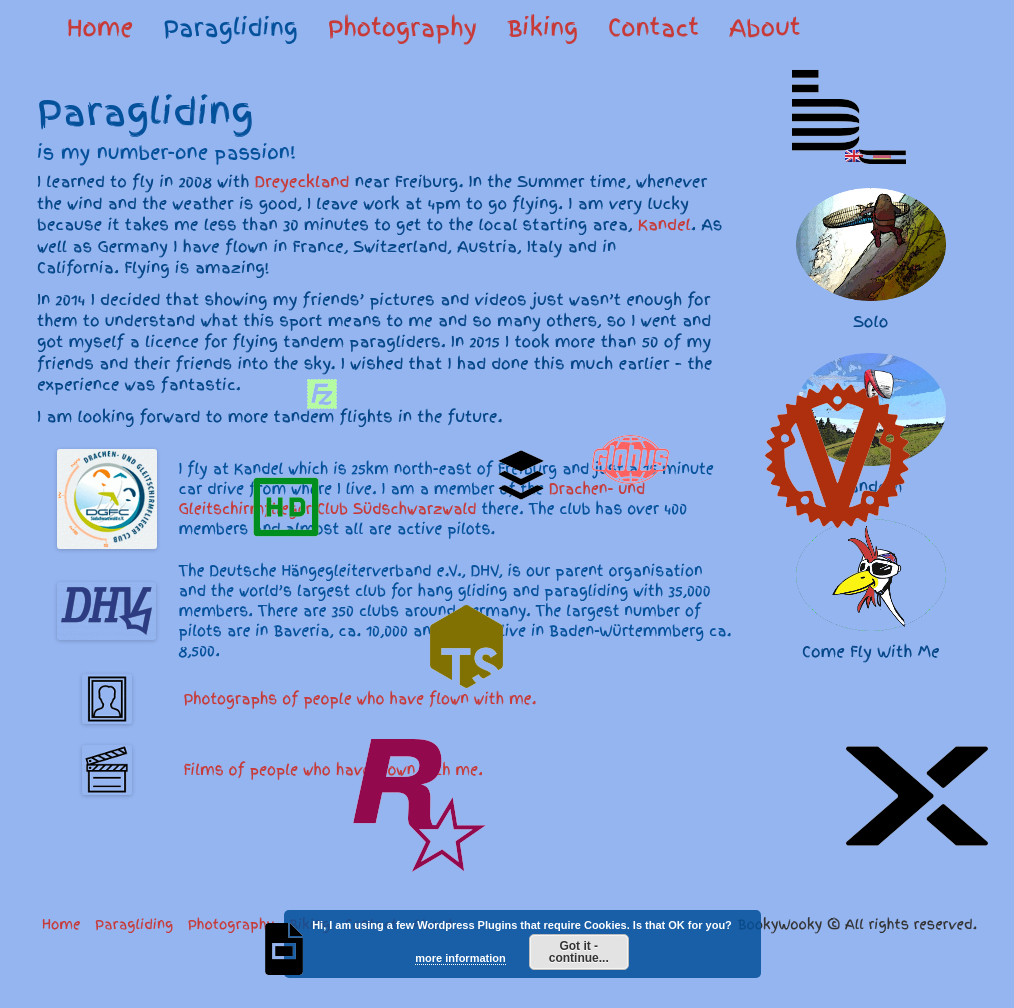 The image size is (1014, 1008). What do you see at coordinates (284, 949) in the screenshot?
I see `open Google Slides` at bounding box center [284, 949].